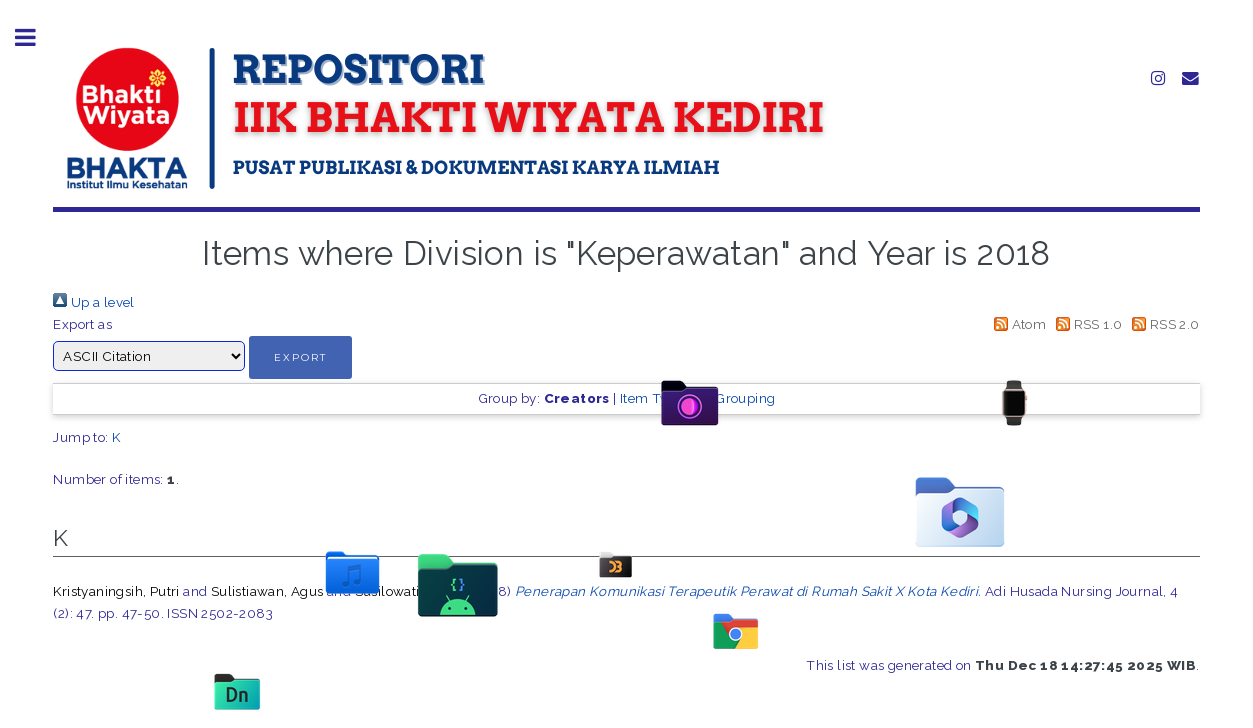  What do you see at coordinates (735, 632) in the screenshot?
I see `open folder containing Google Chrome files` at bounding box center [735, 632].